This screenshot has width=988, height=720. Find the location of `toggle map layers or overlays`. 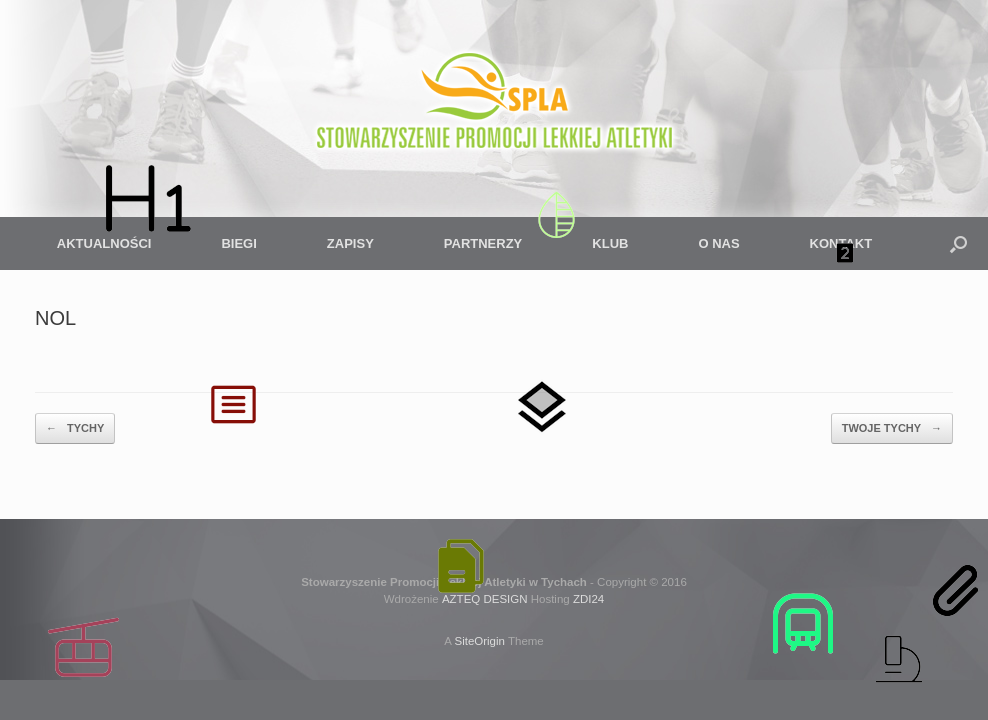

toggle map layers or overlays is located at coordinates (542, 408).